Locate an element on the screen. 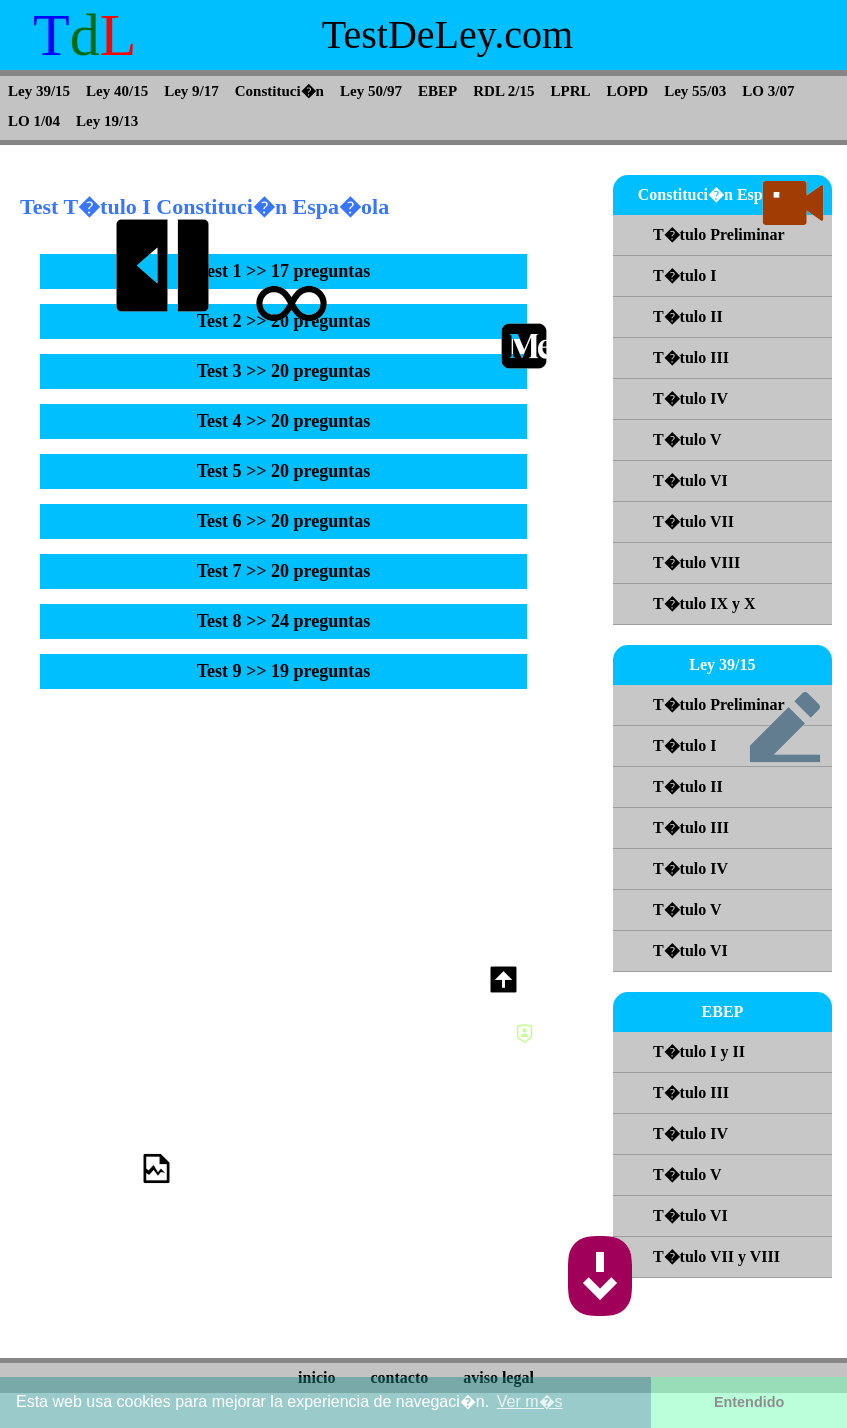  scroll to the bottom of the page is located at coordinates (600, 1276).